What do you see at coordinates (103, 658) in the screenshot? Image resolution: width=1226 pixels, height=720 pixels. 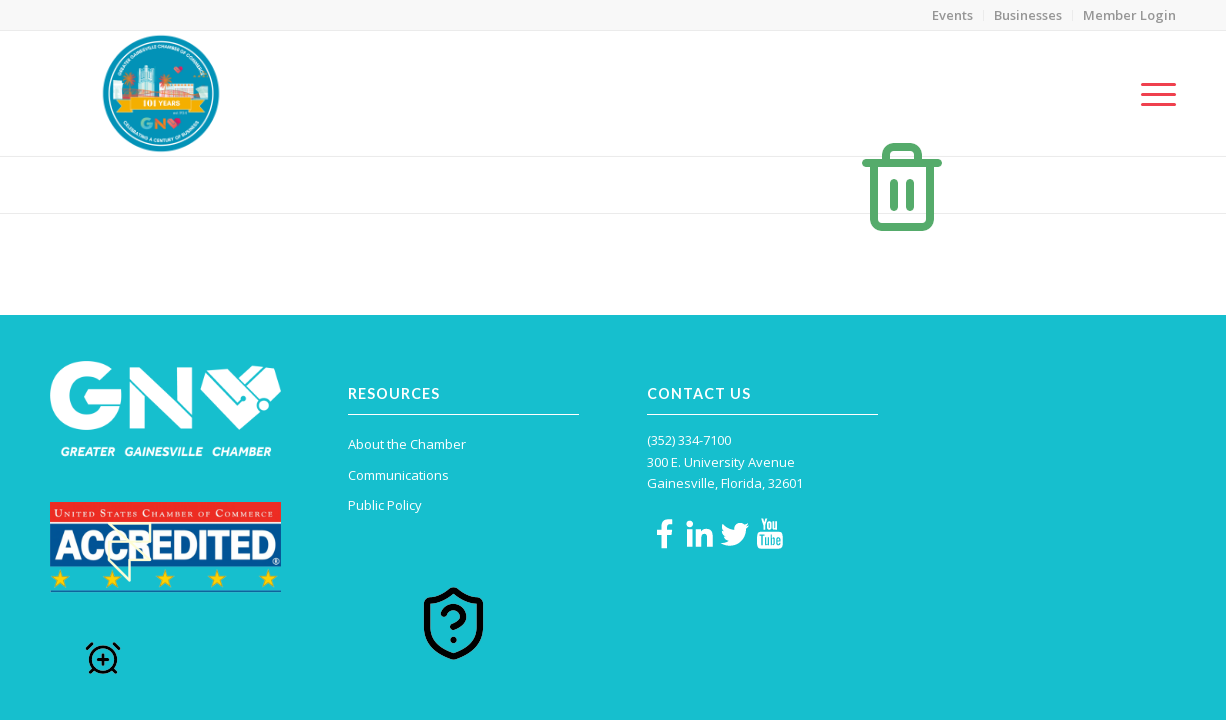 I see `add a new alarm` at bounding box center [103, 658].